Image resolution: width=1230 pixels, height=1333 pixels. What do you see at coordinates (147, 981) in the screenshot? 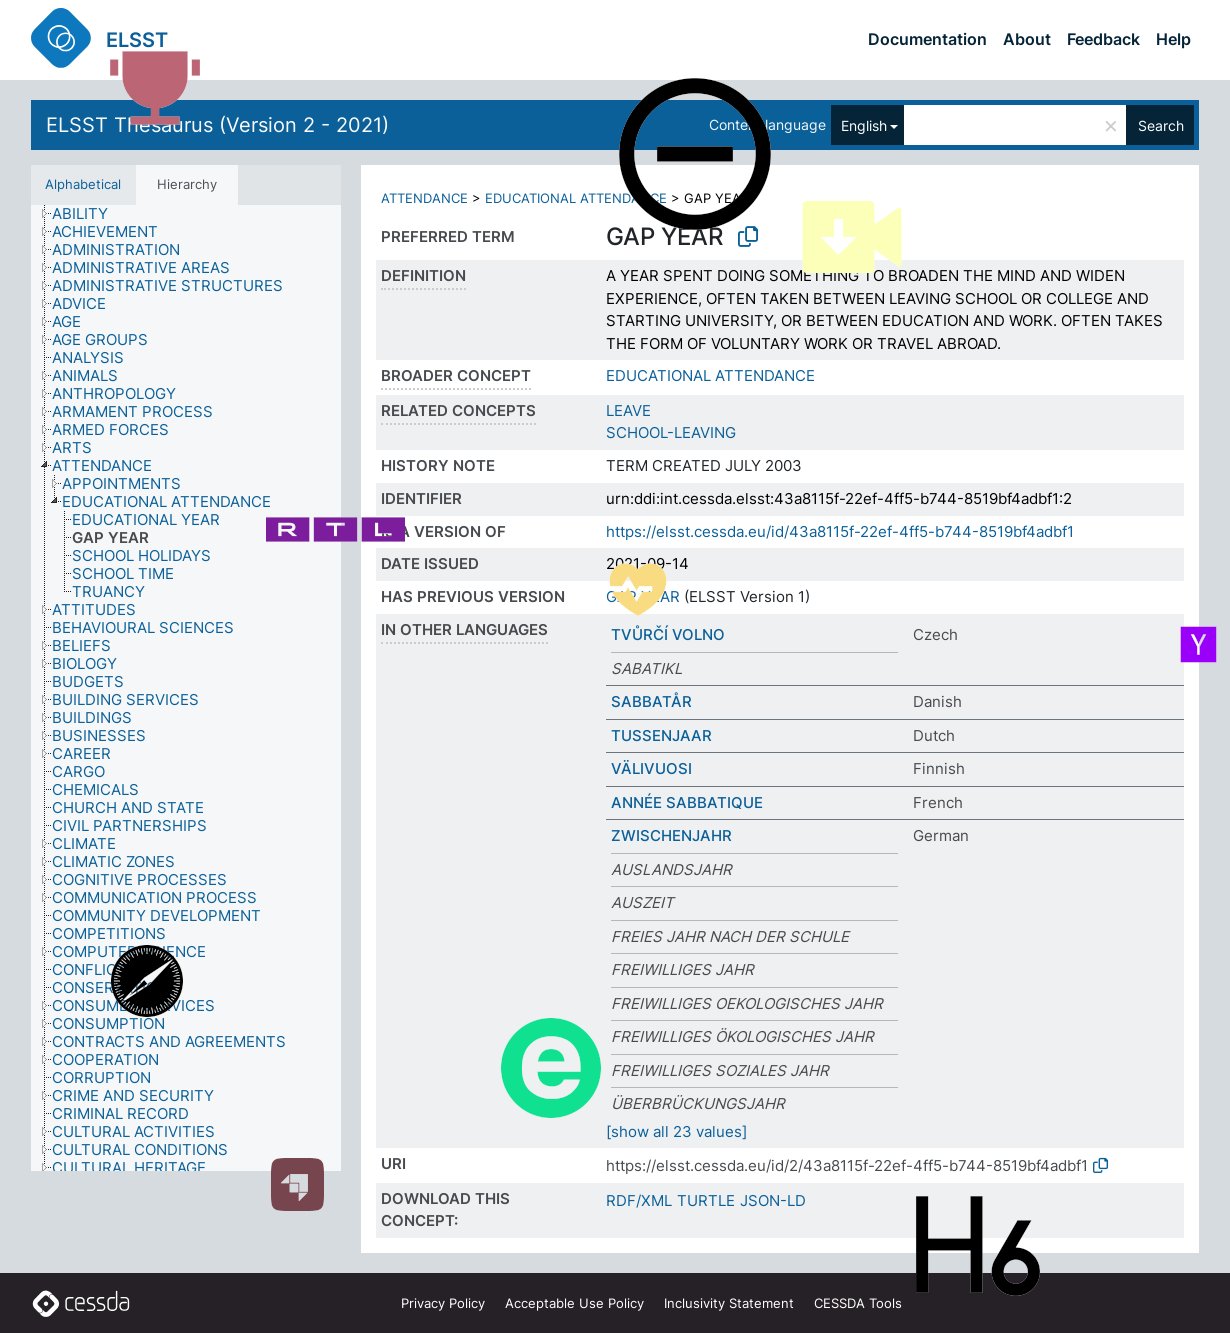
I see `open Safari web browser` at bounding box center [147, 981].